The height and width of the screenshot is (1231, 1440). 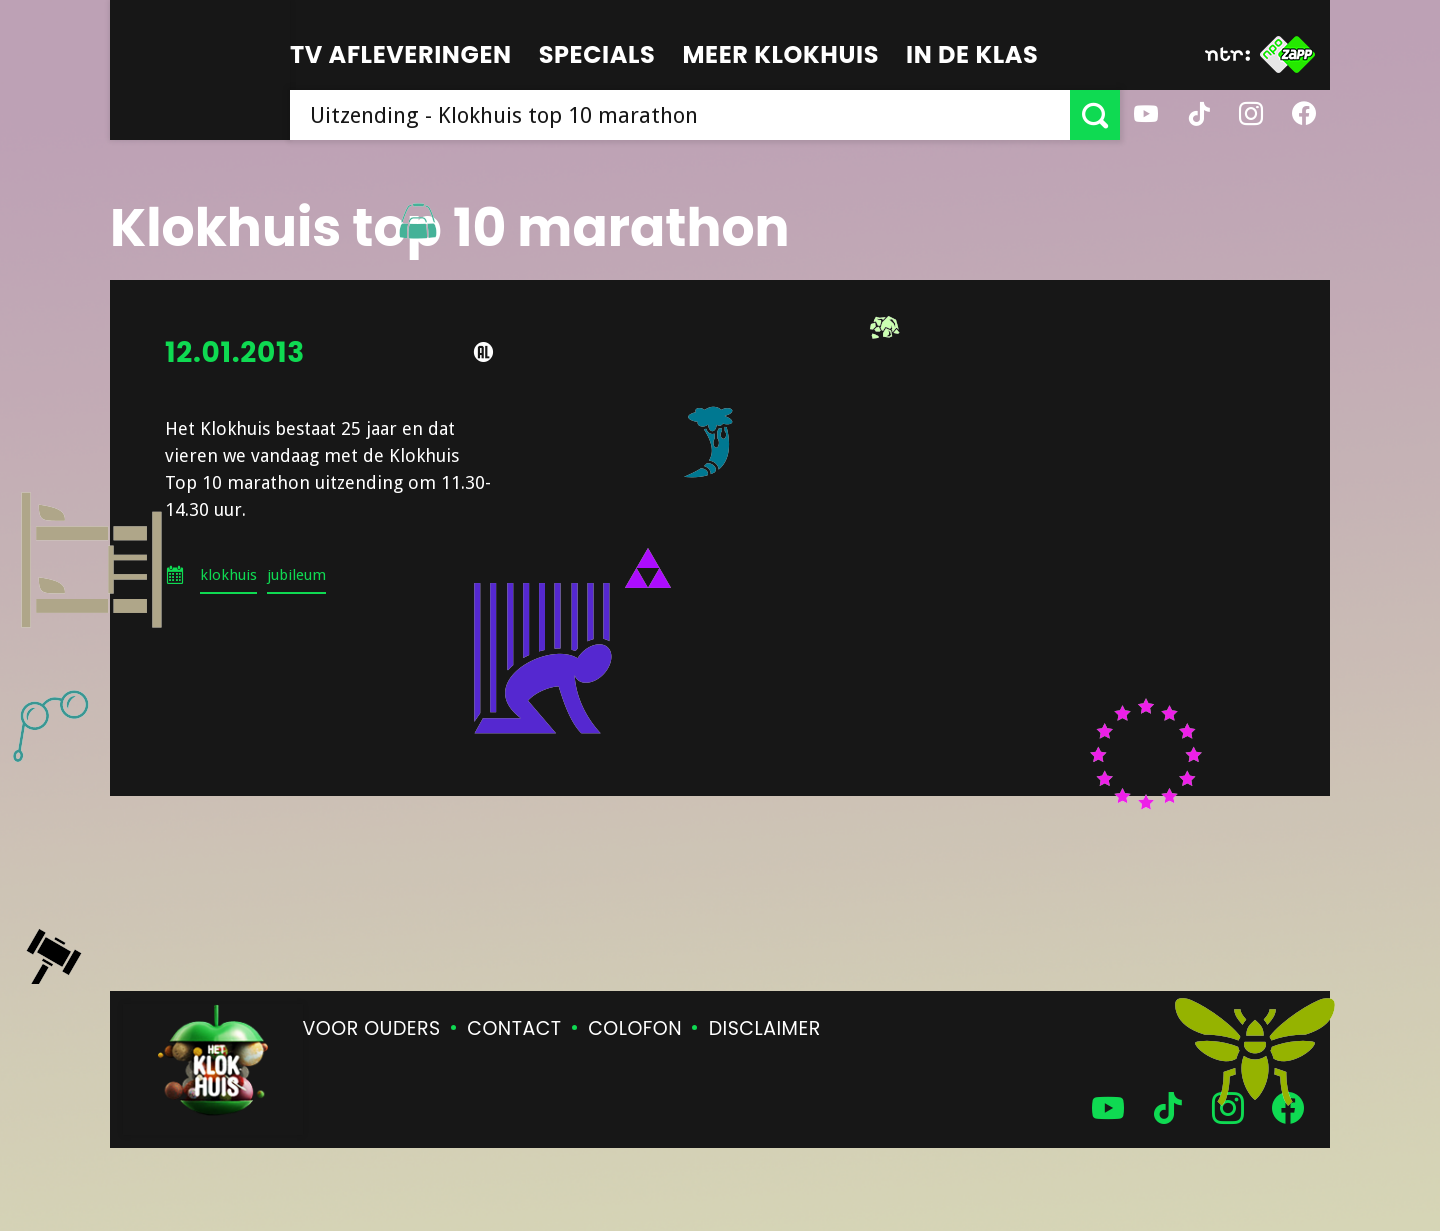 What do you see at coordinates (648, 568) in the screenshot?
I see `the legend of zelda triforce symbol` at bounding box center [648, 568].